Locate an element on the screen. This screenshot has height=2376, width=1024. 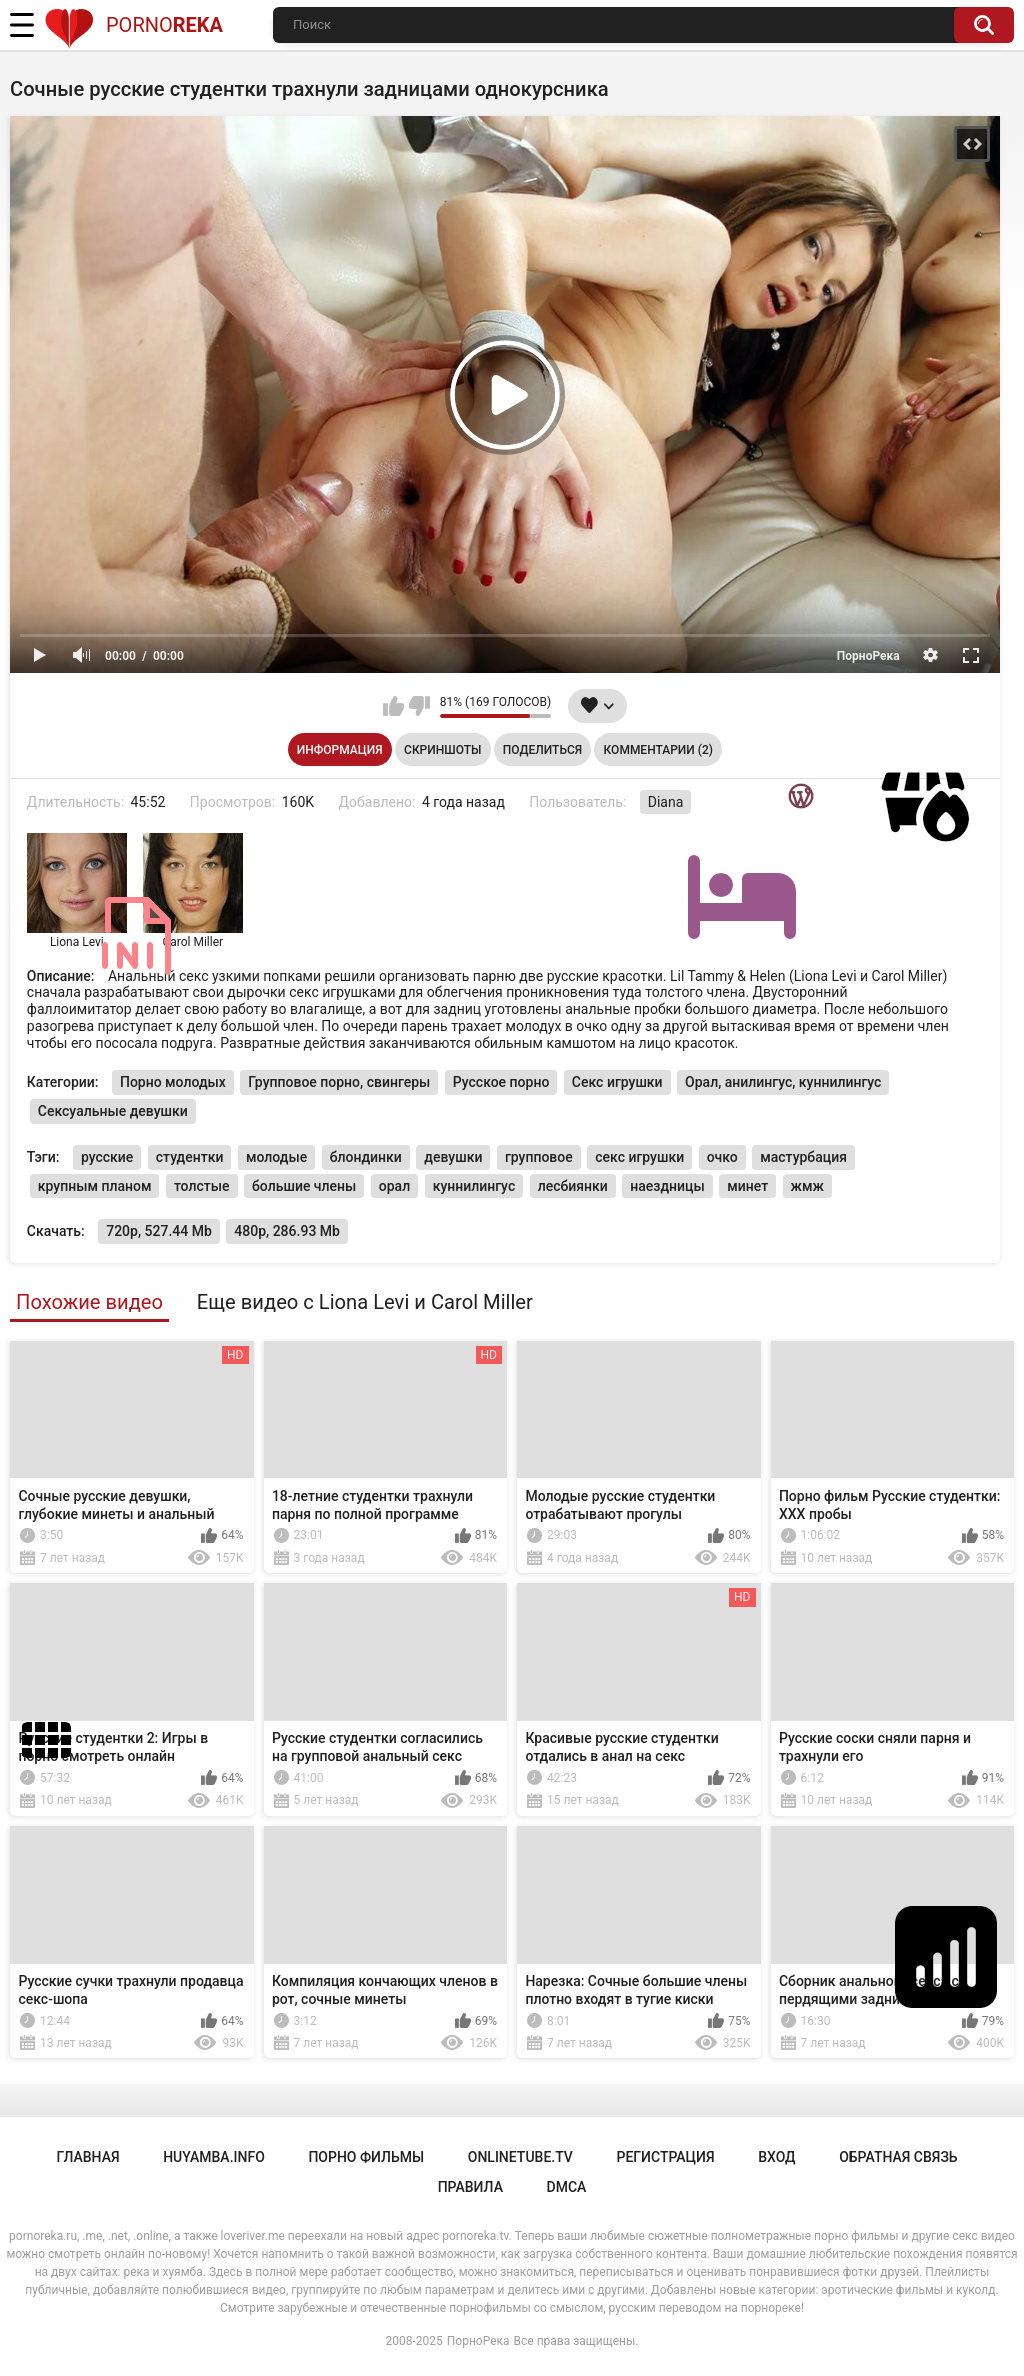
switch to comfortable grid view is located at coordinates (45, 1740).